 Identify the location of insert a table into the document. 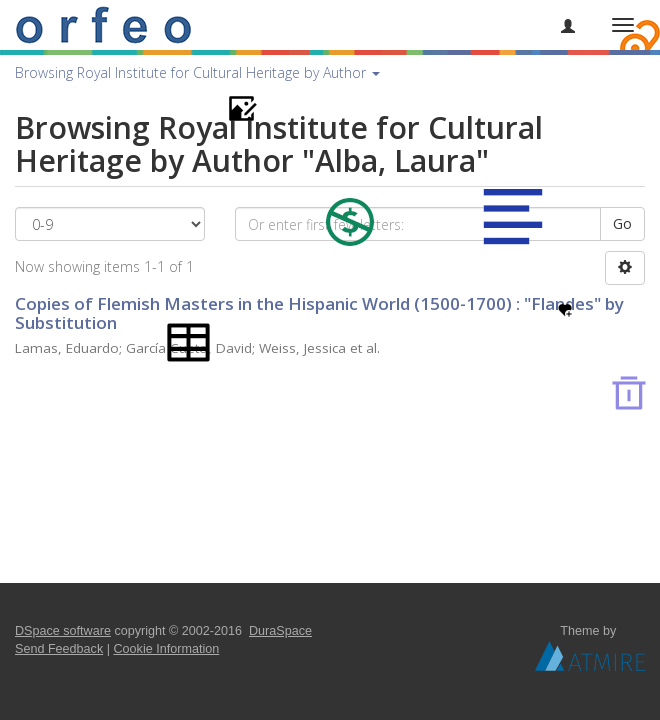
(188, 342).